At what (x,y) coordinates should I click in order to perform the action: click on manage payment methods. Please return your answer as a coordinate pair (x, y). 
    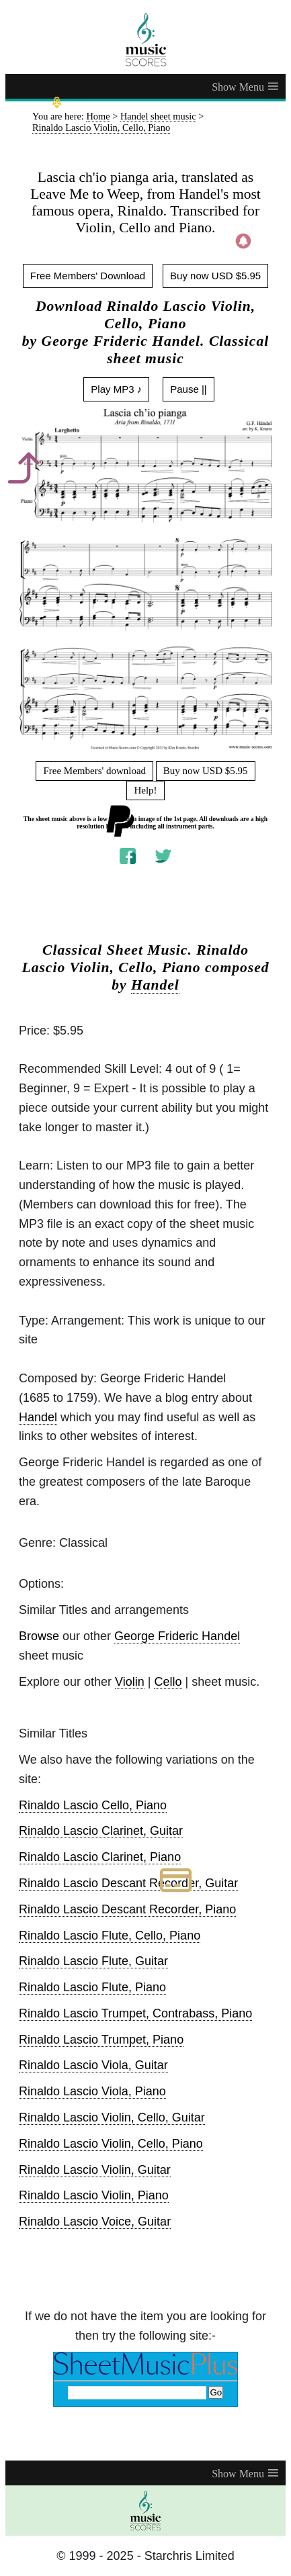
    Looking at the image, I should click on (175, 1880).